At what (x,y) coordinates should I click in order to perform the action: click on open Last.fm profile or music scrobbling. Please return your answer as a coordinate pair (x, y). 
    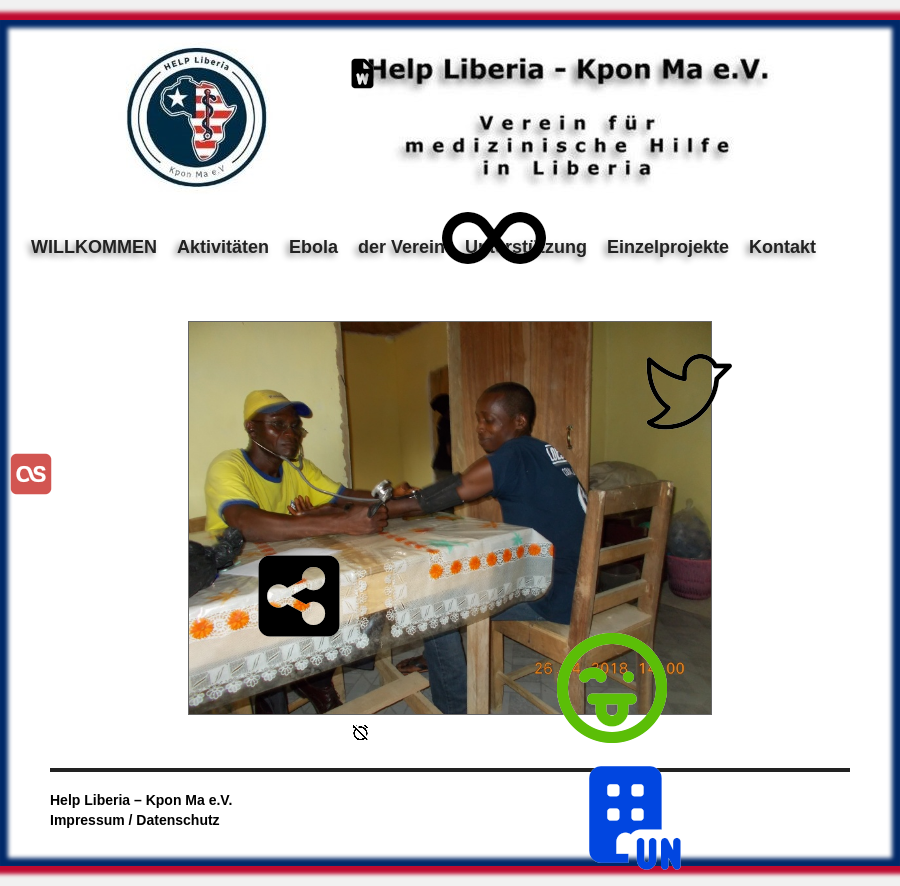
    Looking at the image, I should click on (31, 474).